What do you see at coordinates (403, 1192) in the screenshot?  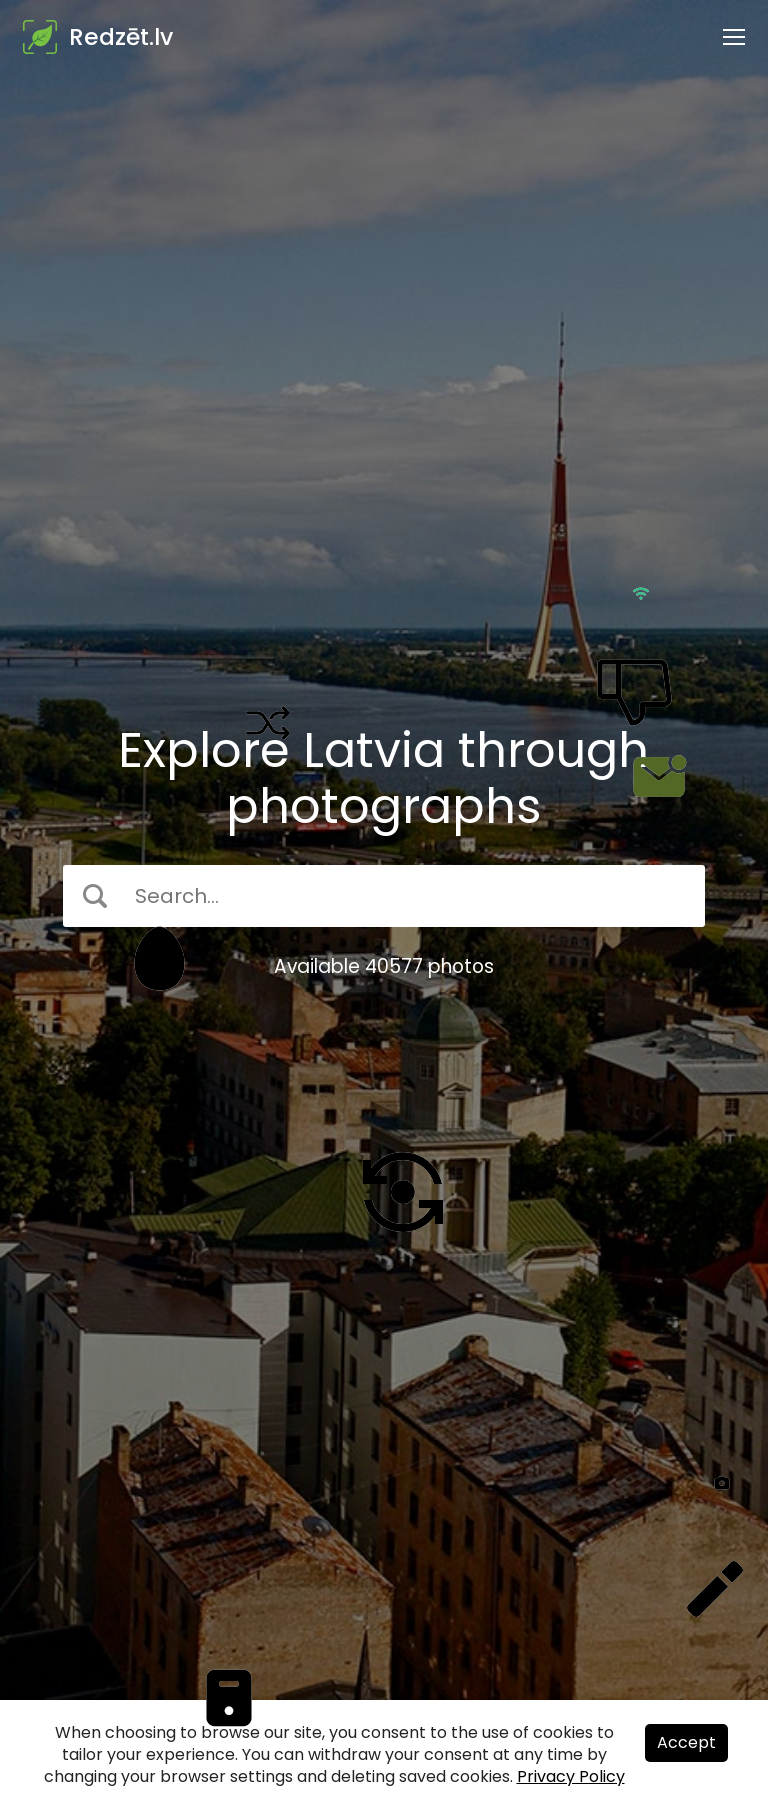 I see `switch between front and rear camera` at bounding box center [403, 1192].